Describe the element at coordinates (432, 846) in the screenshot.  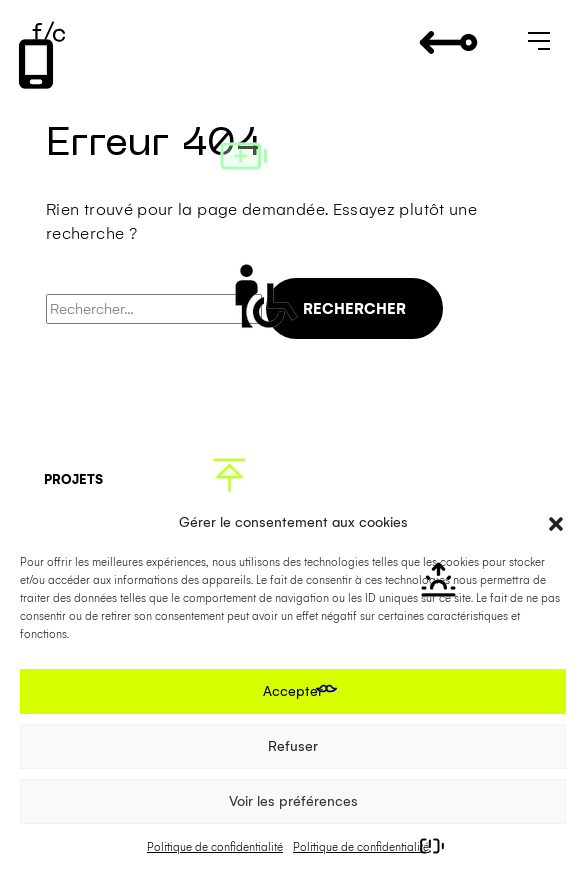
I see `indicates low battery warning` at that location.